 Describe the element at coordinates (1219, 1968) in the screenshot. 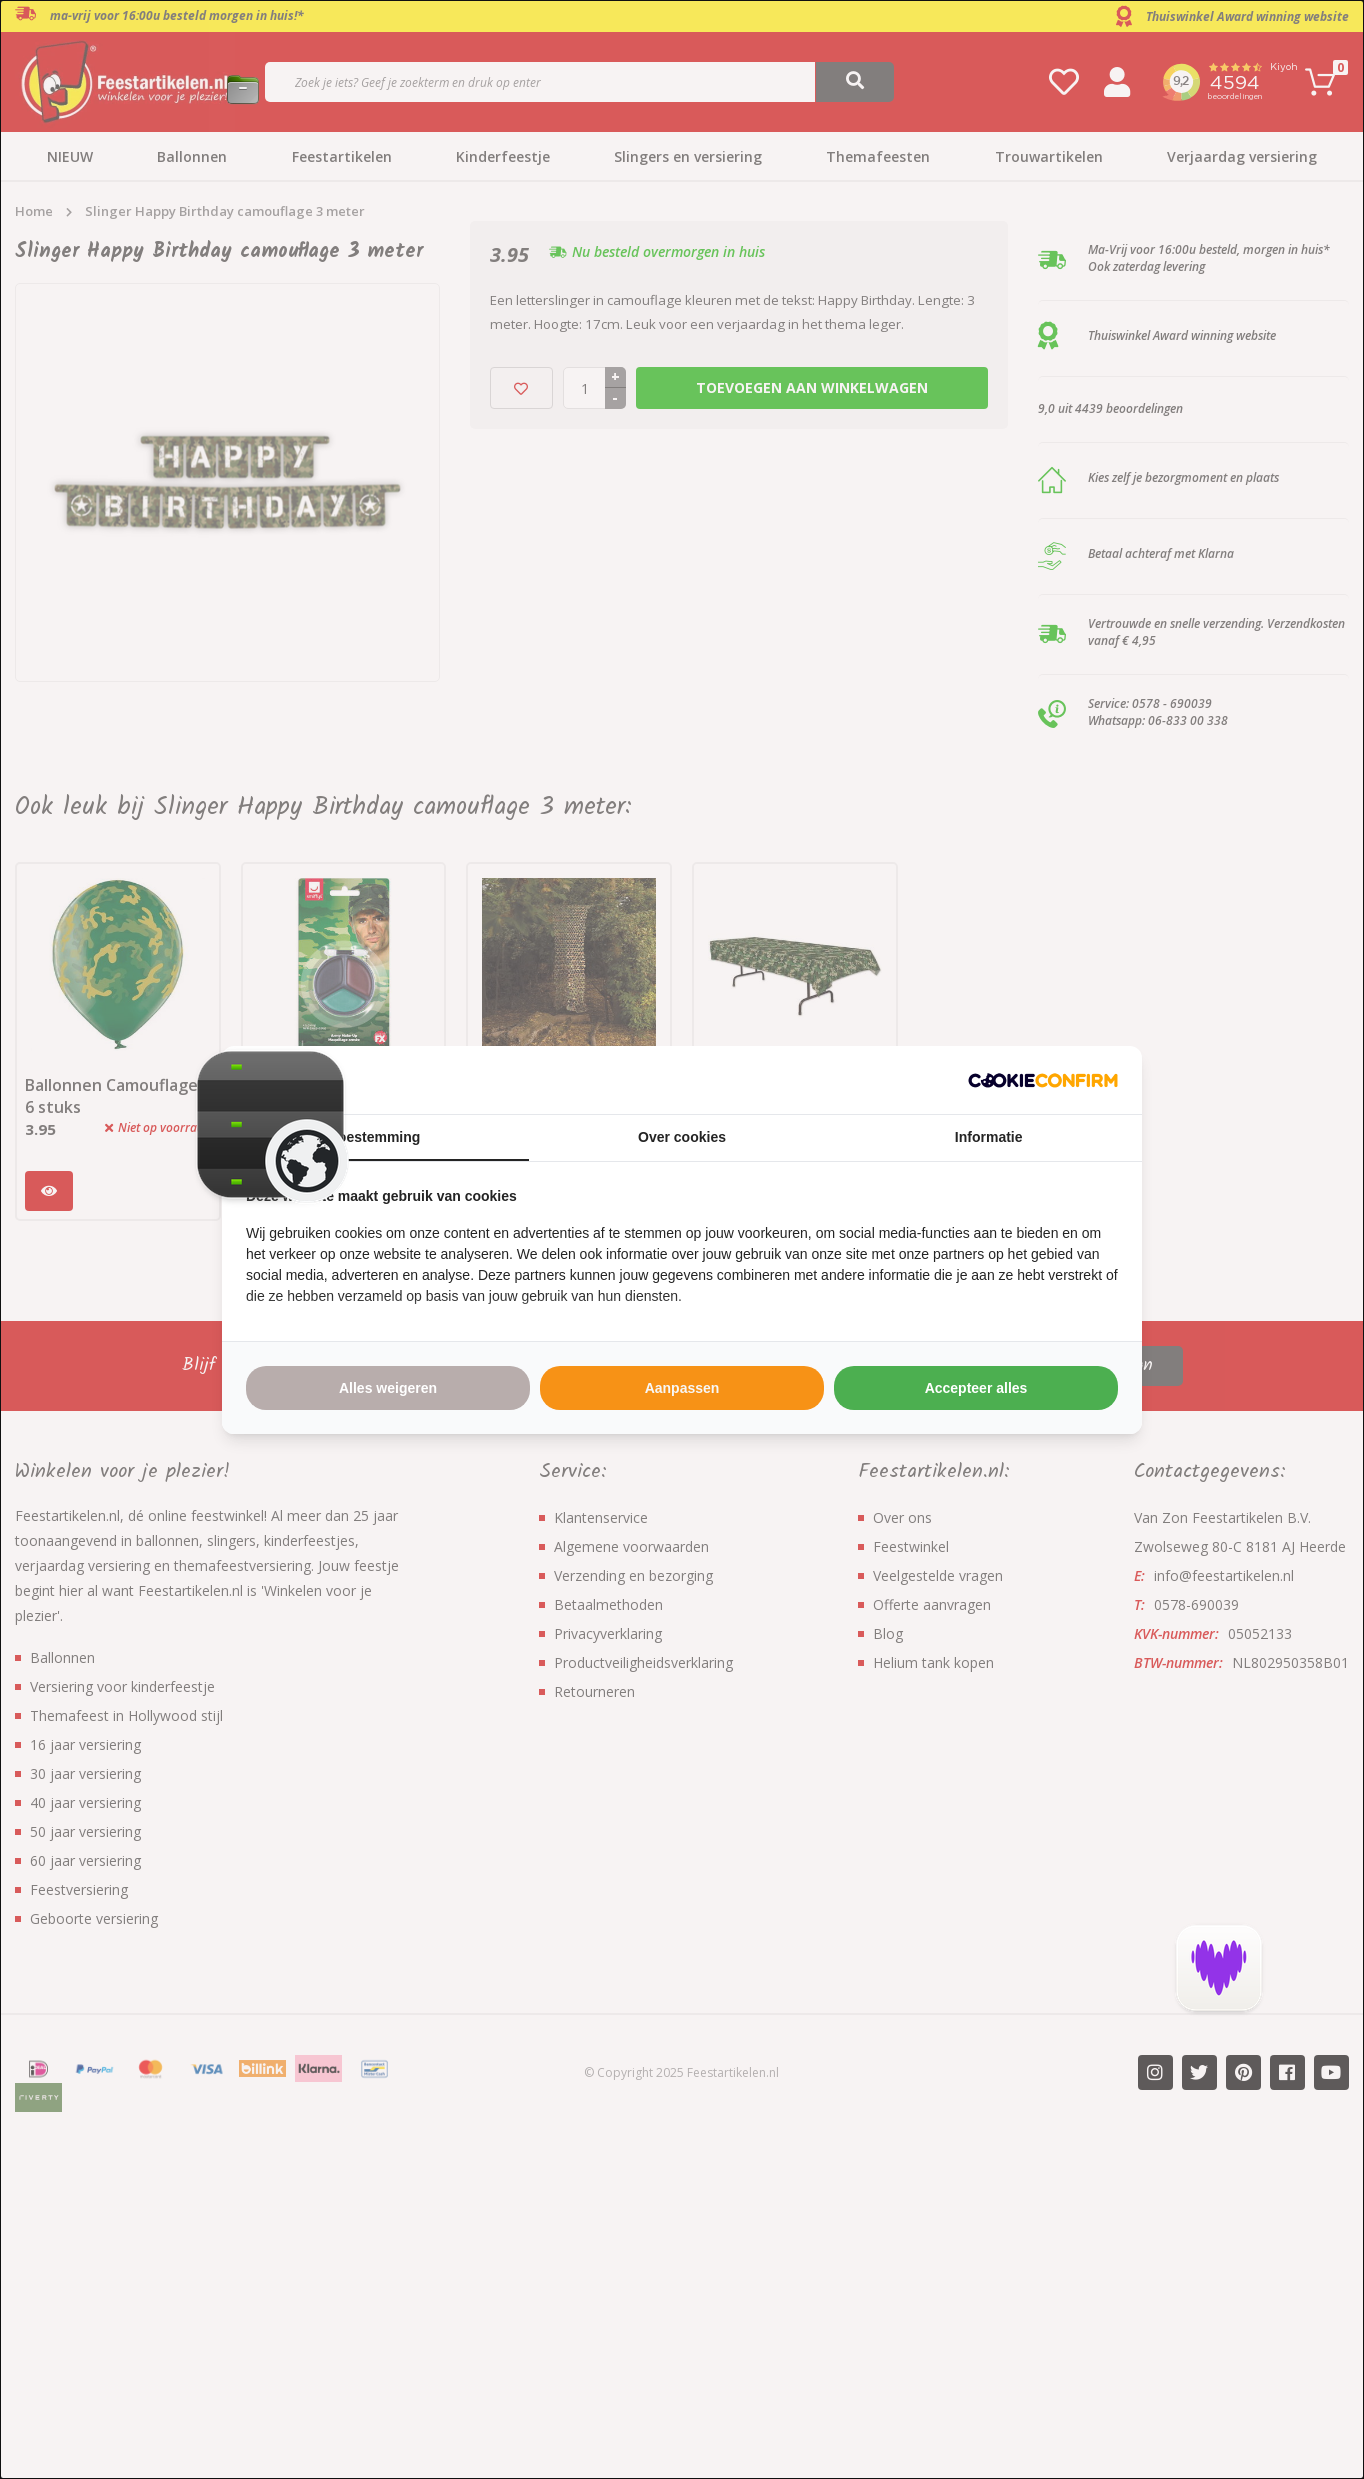

I see `open deezer music streaming app` at that location.